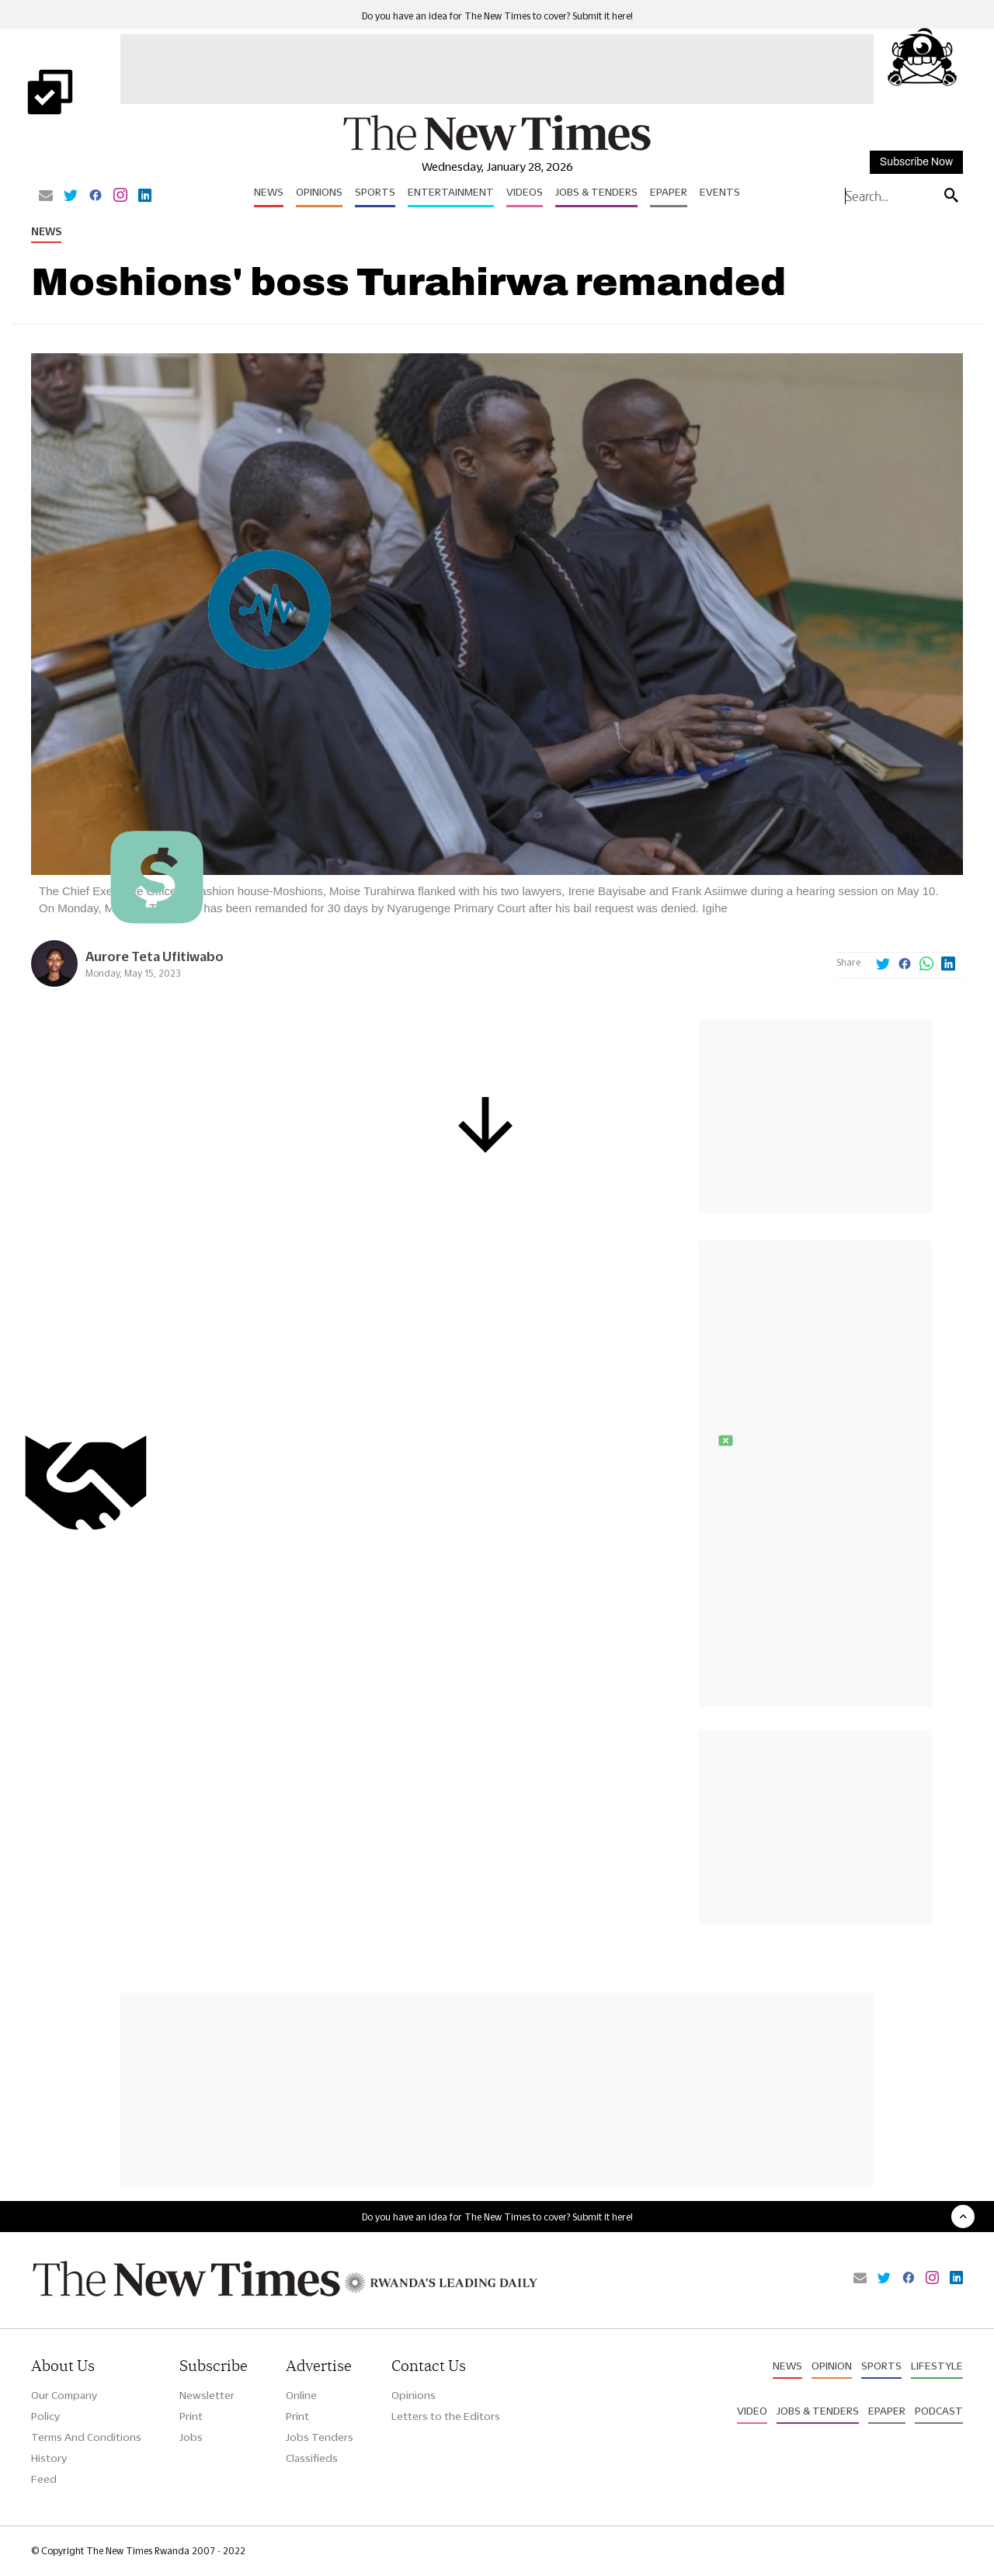 This screenshot has width=994, height=2576. I want to click on close or dismiss a dialog box, so click(725, 1440).